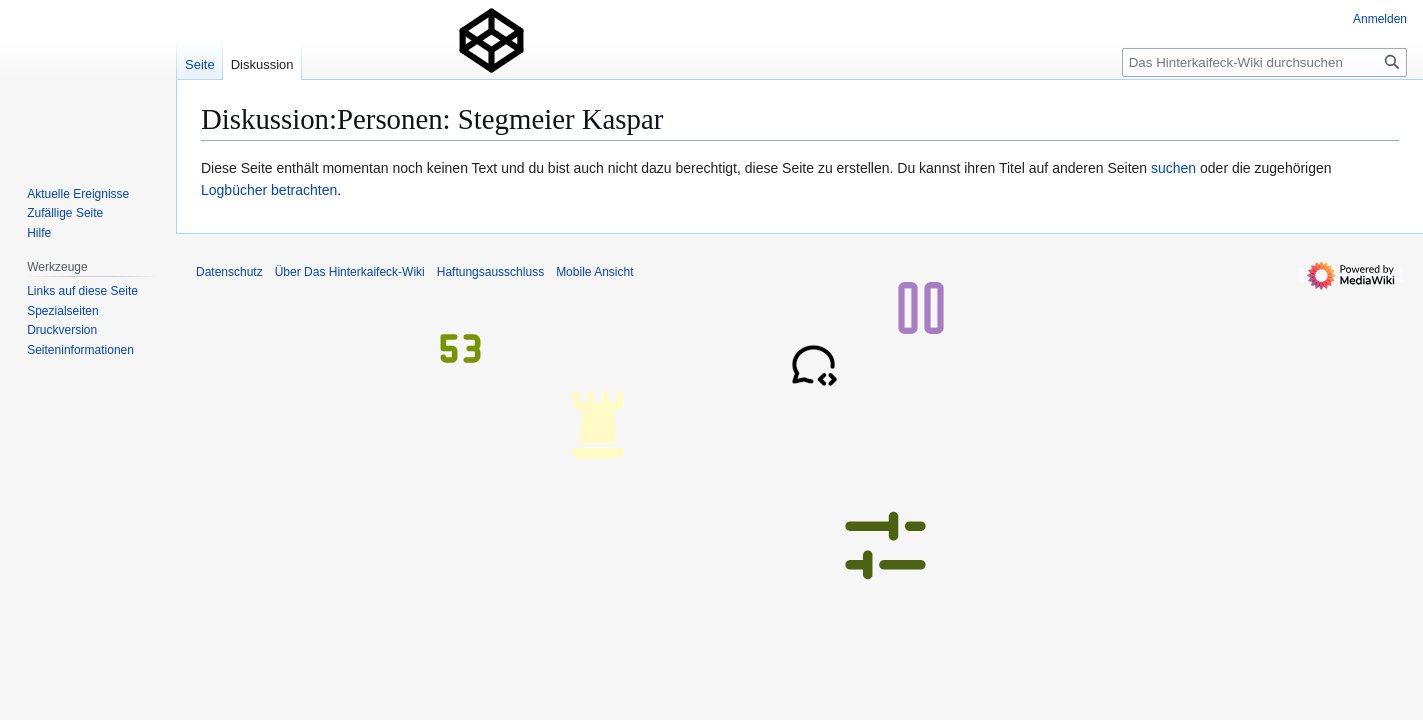  What do you see at coordinates (491, 40) in the screenshot?
I see `open CodePen website` at bounding box center [491, 40].